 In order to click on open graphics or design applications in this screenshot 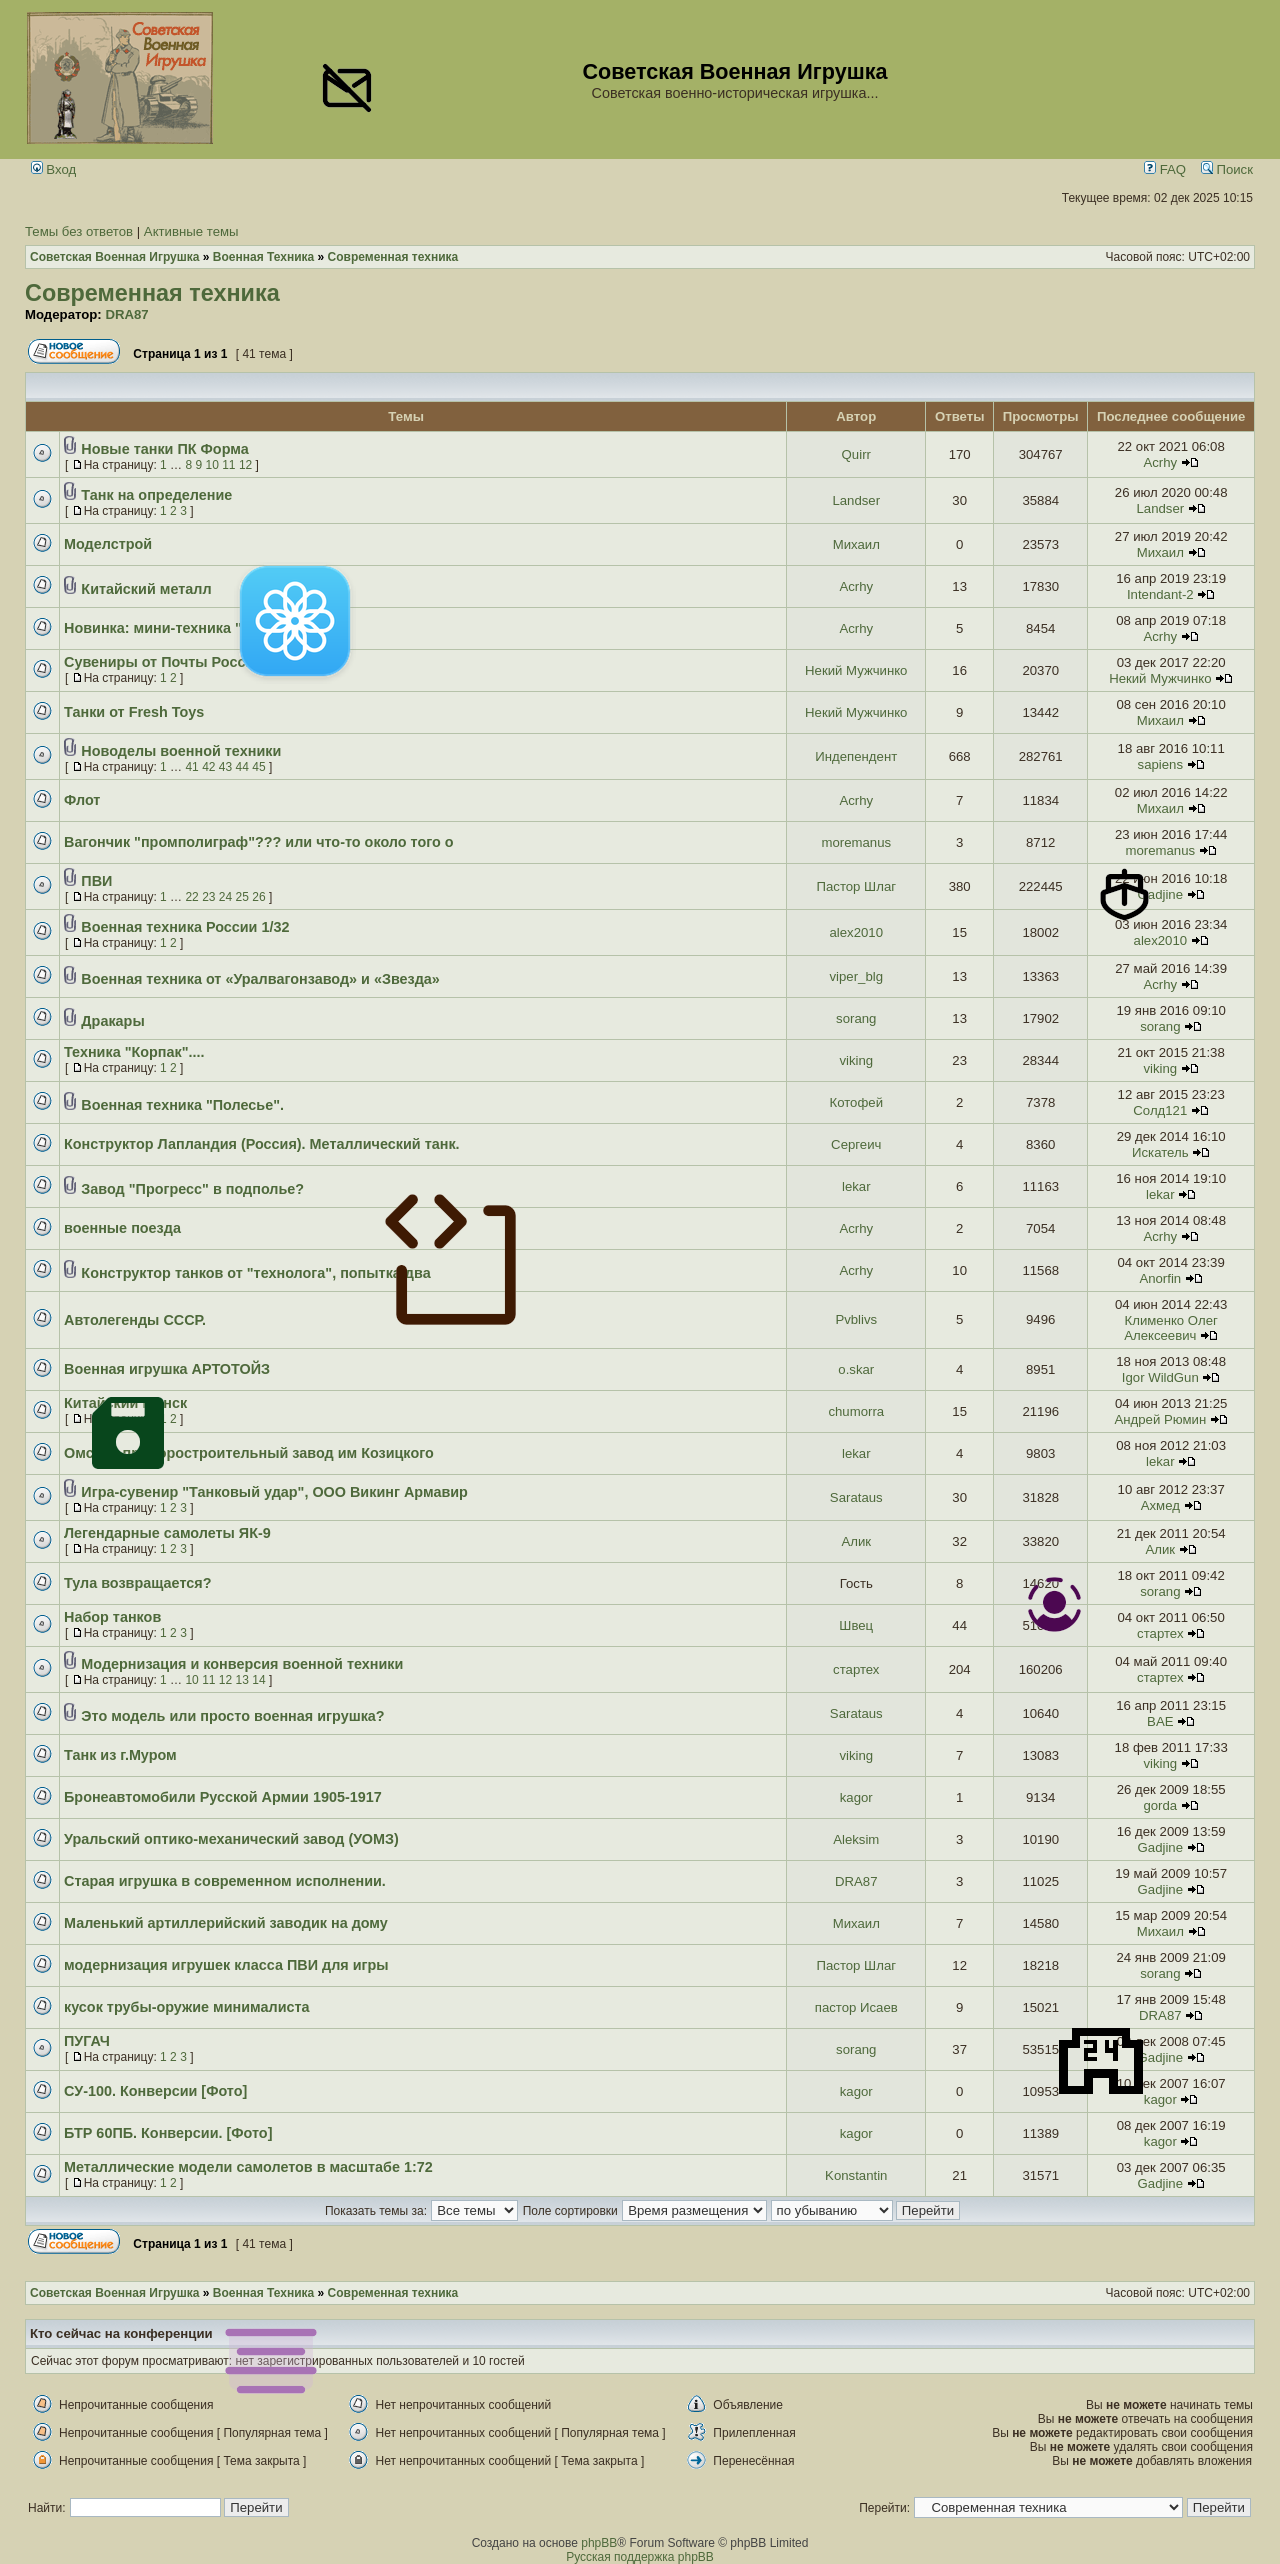, I will do `click(295, 621)`.